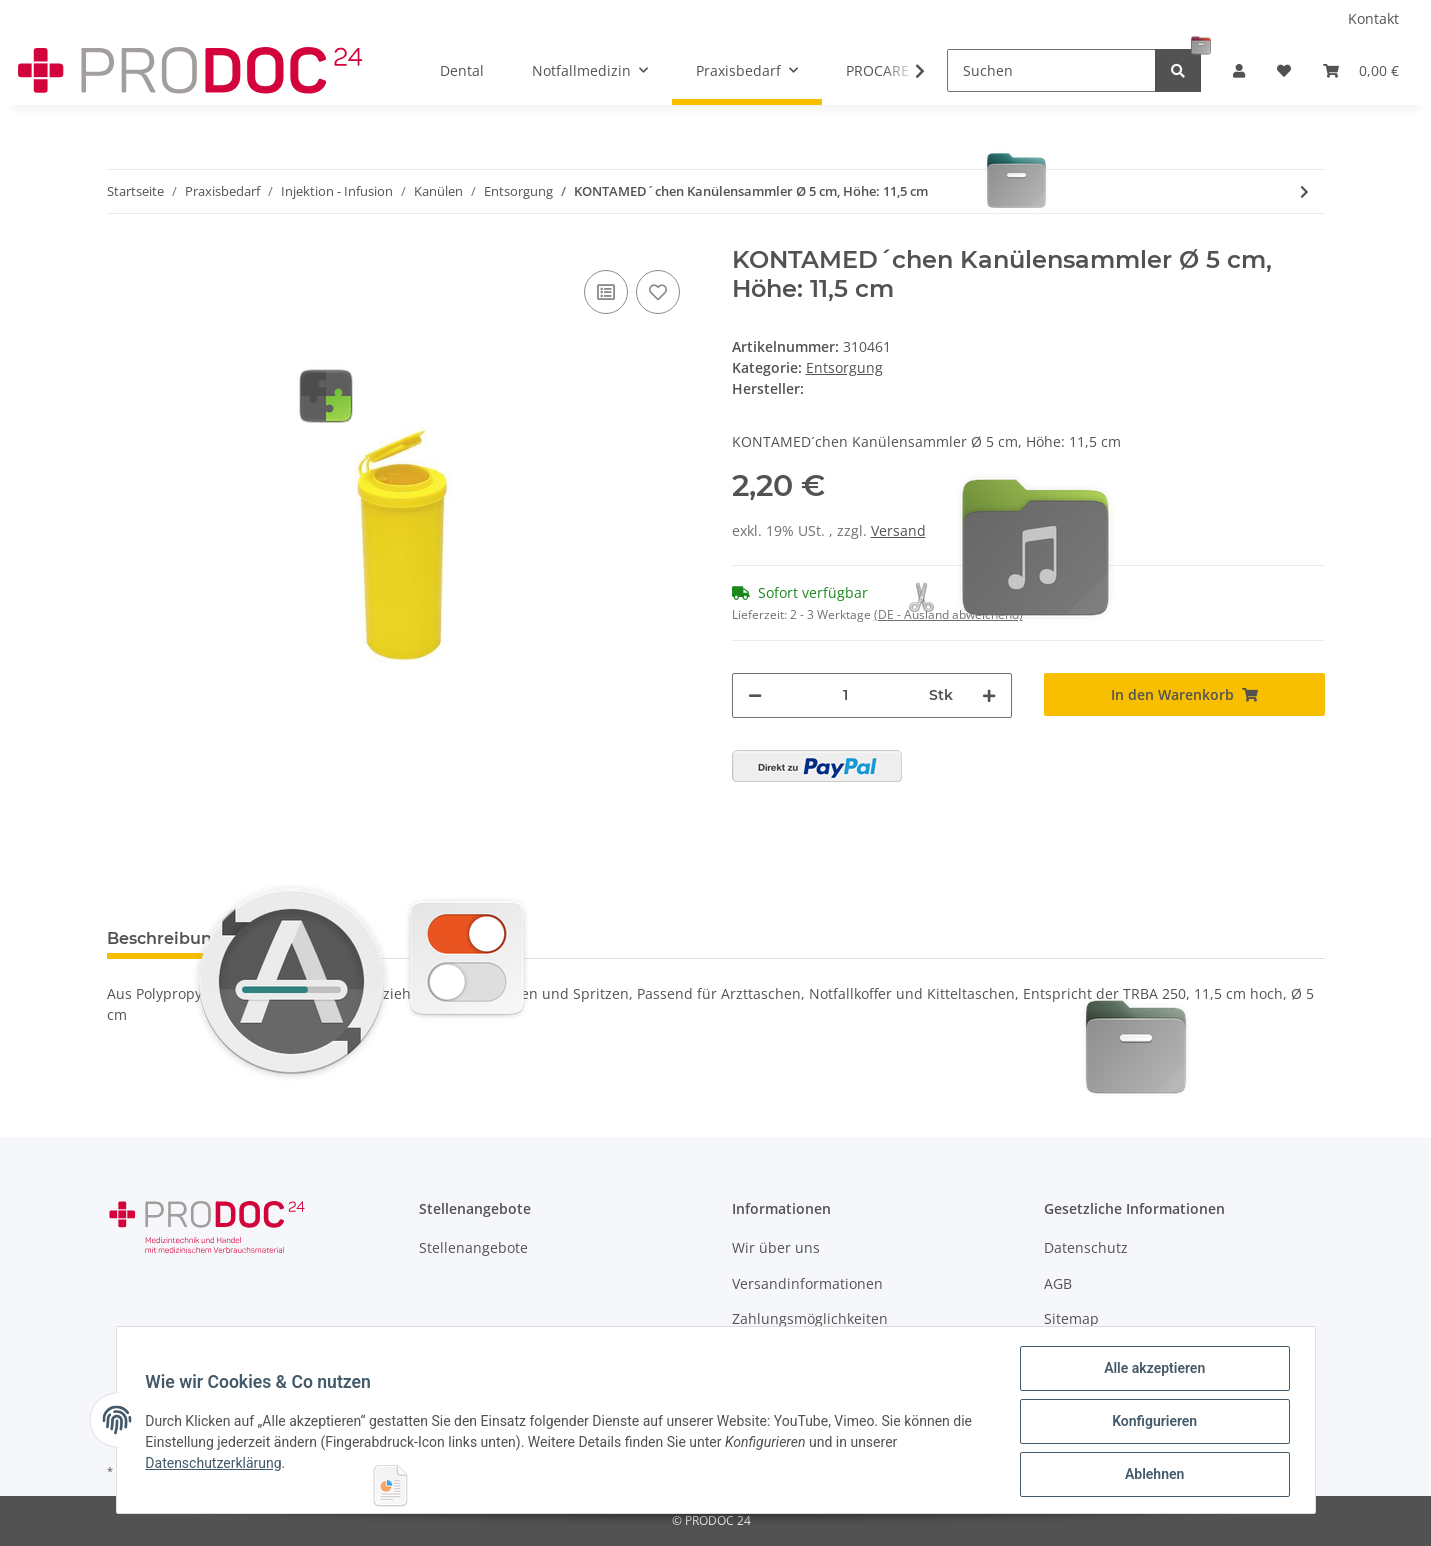 Image resolution: width=1431 pixels, height=1546 pixels. Describe the element at coordinates (1136, 1047) in the screenshot. I see `open the file manager application` at that location.